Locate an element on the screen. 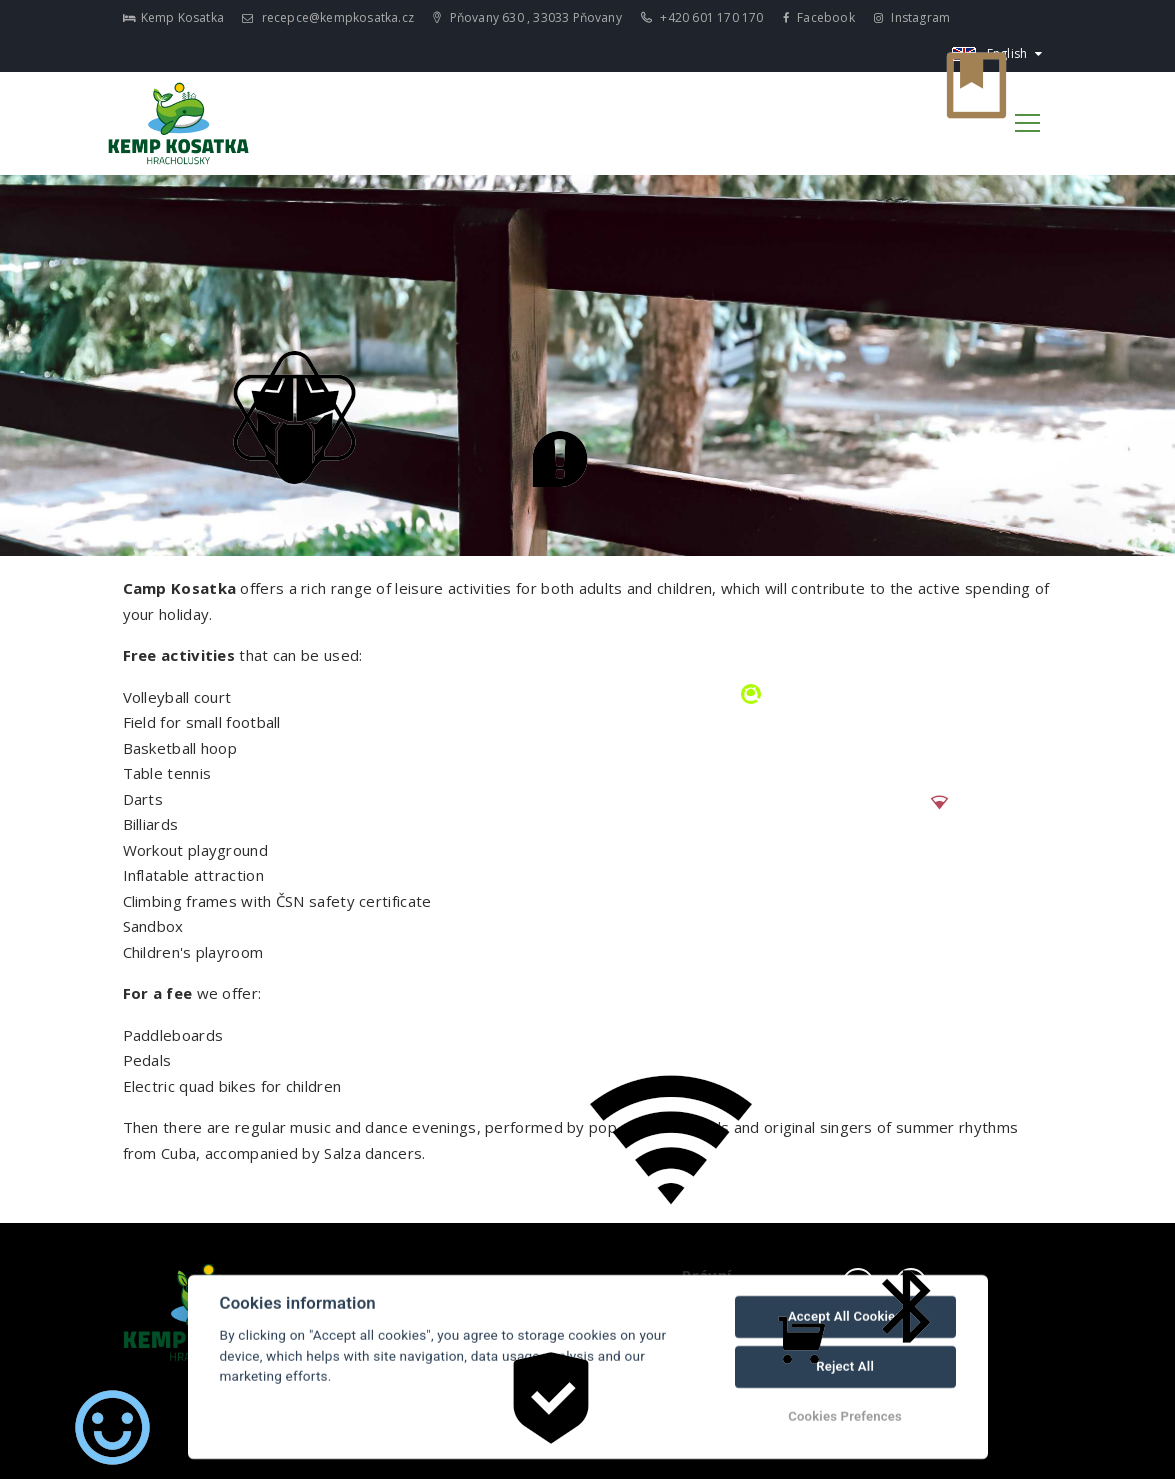  add a reaction or emoji to a message is located at coordinates (112, 1427).